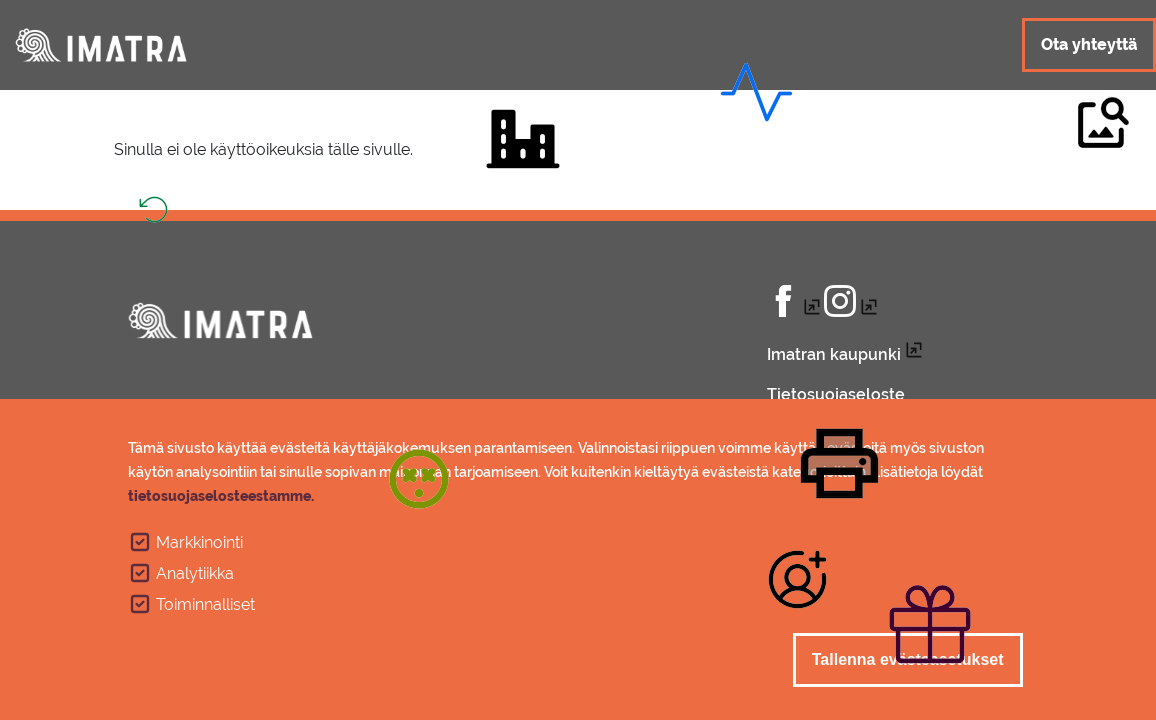 The width and height of the screenshot is (1156, 720). What do you see at coordinates (154, 209) in the screenshot?
I see `undo the last action` at bounding box center [154, 209].